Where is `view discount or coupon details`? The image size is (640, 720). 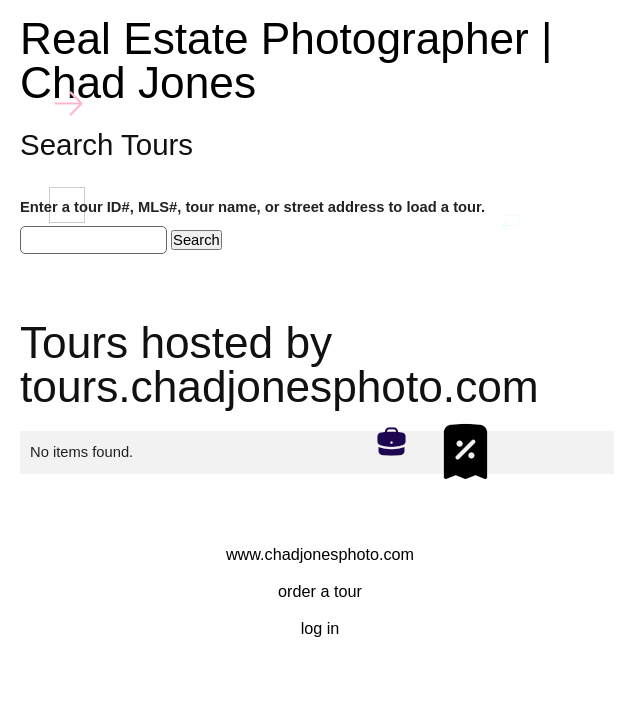 view discount or coupon details is located at coordinates (465, 451).